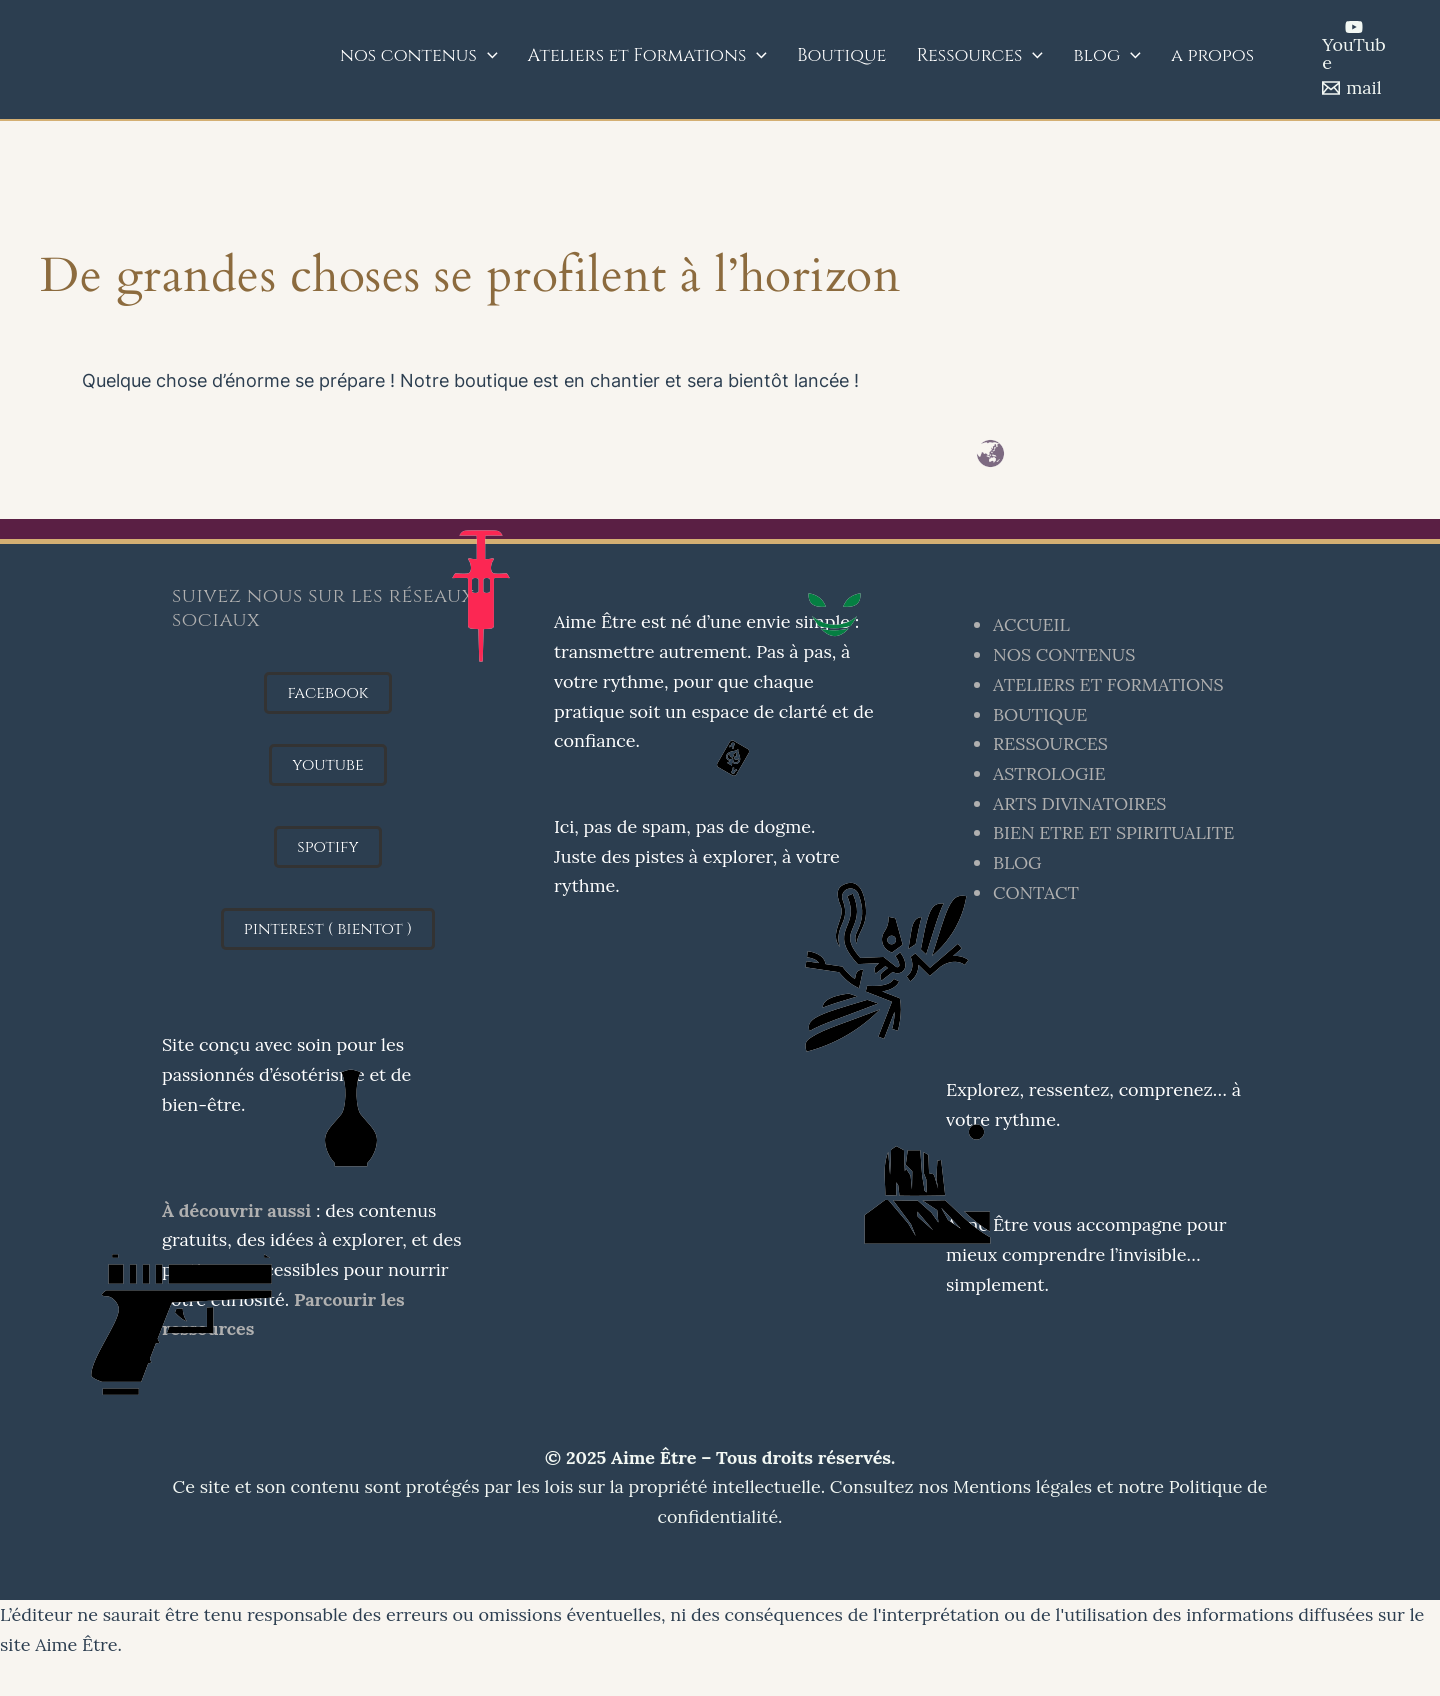 The height and width of the screenshot is (1696, 1440). Describe the element at coordinates (886, 968) in the screenshot. I see `view fossil collection in museum or archaeology game` at that location.